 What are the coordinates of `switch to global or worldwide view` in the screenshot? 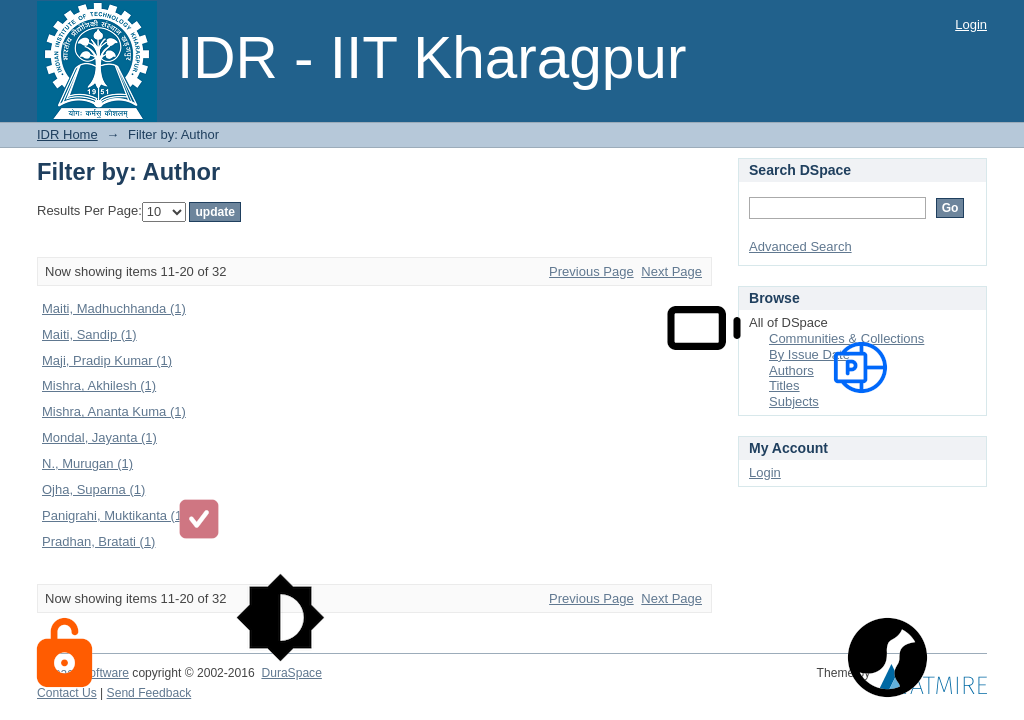 It's located at (887, 657).